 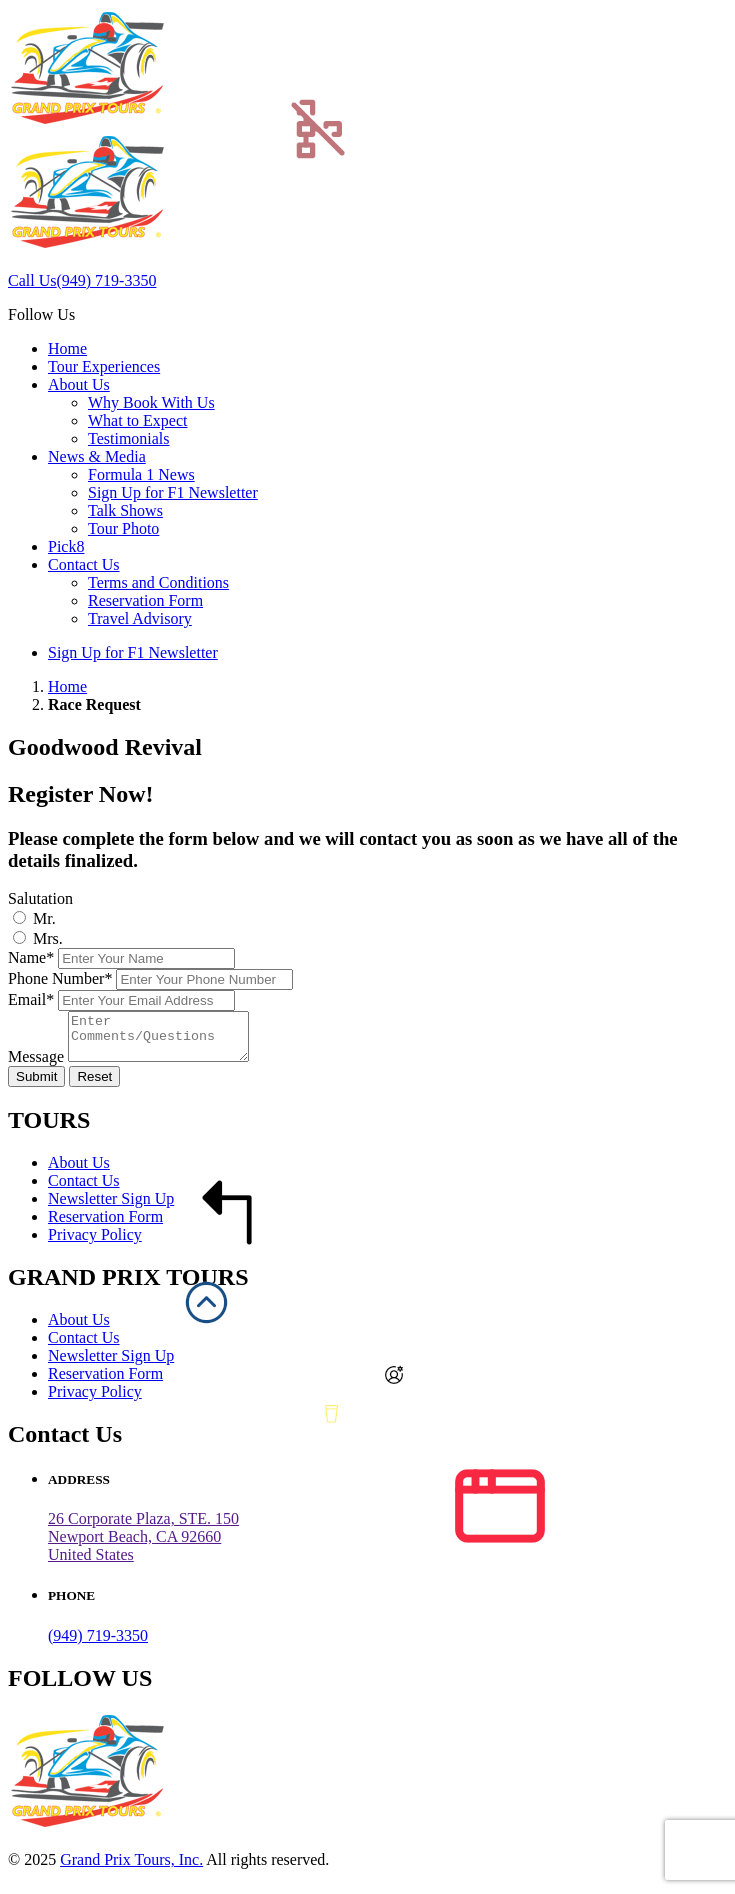 What do you see at coordinates (229, 1212) in the screenshot?
I see `undo or go back to previous action` at bounding box center [229, 1212].